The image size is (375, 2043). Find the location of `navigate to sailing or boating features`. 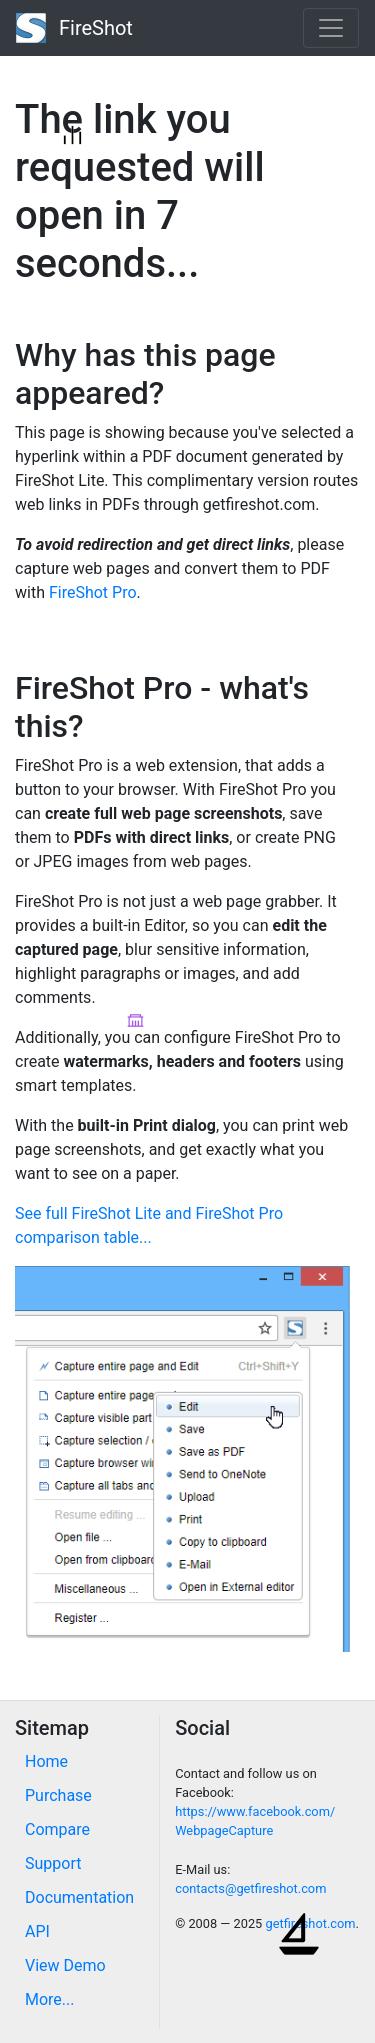

navigate to sailing or boating features is located at coordinates (299, 1934).